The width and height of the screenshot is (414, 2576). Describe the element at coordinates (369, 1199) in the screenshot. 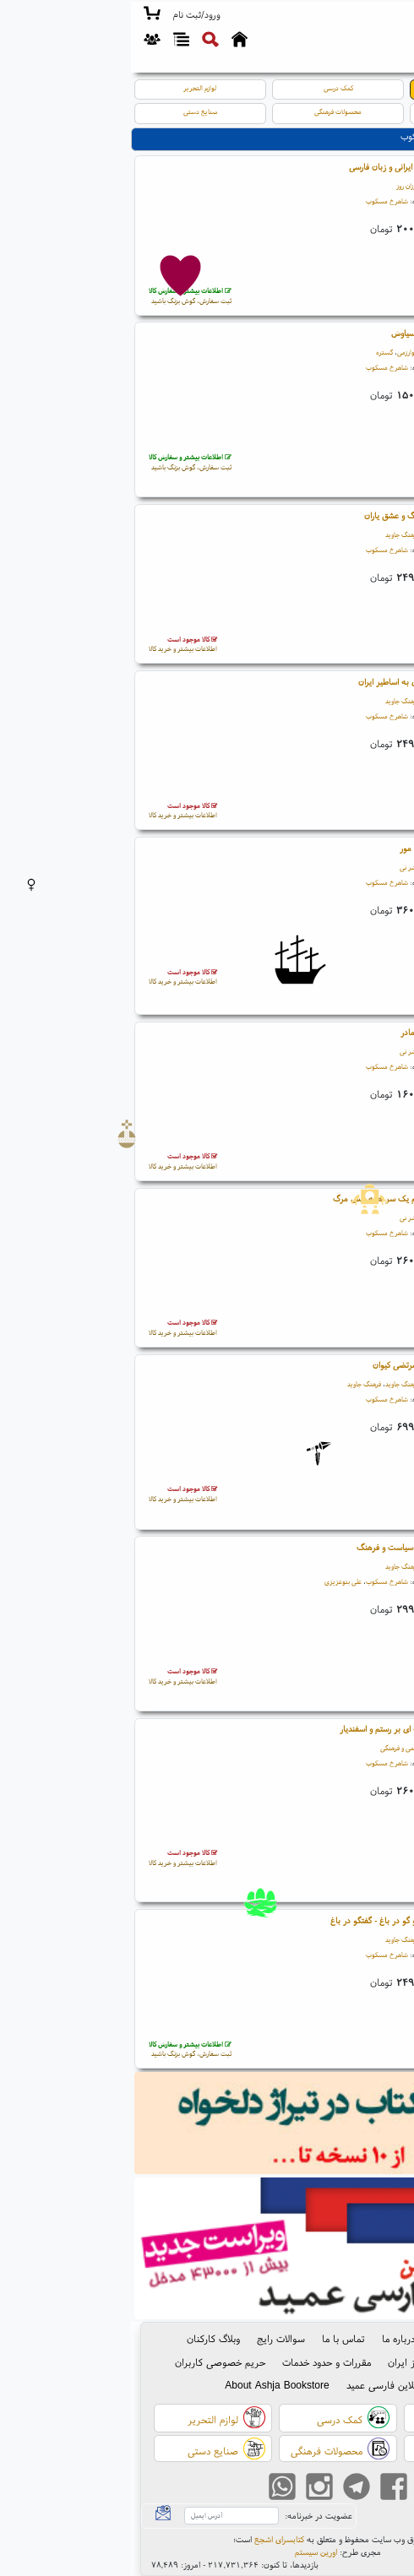

I see `access bot or automation settings` at that location.